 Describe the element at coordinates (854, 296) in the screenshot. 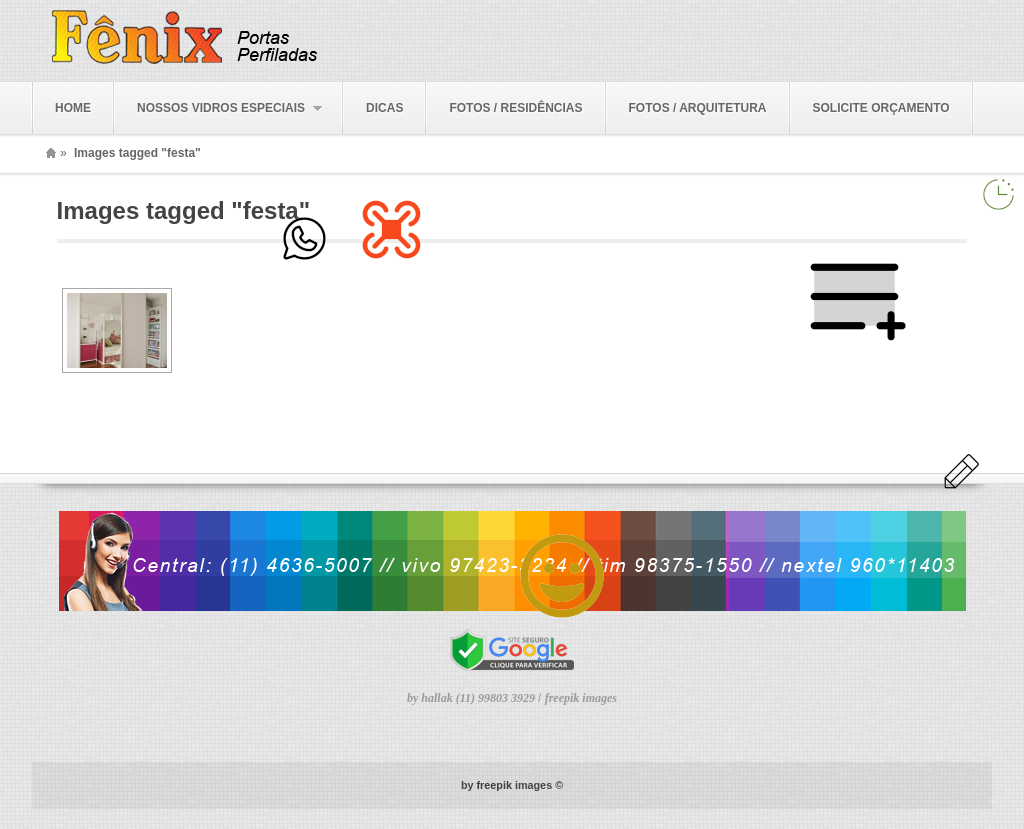

I see `add a new item to the list` at that location.